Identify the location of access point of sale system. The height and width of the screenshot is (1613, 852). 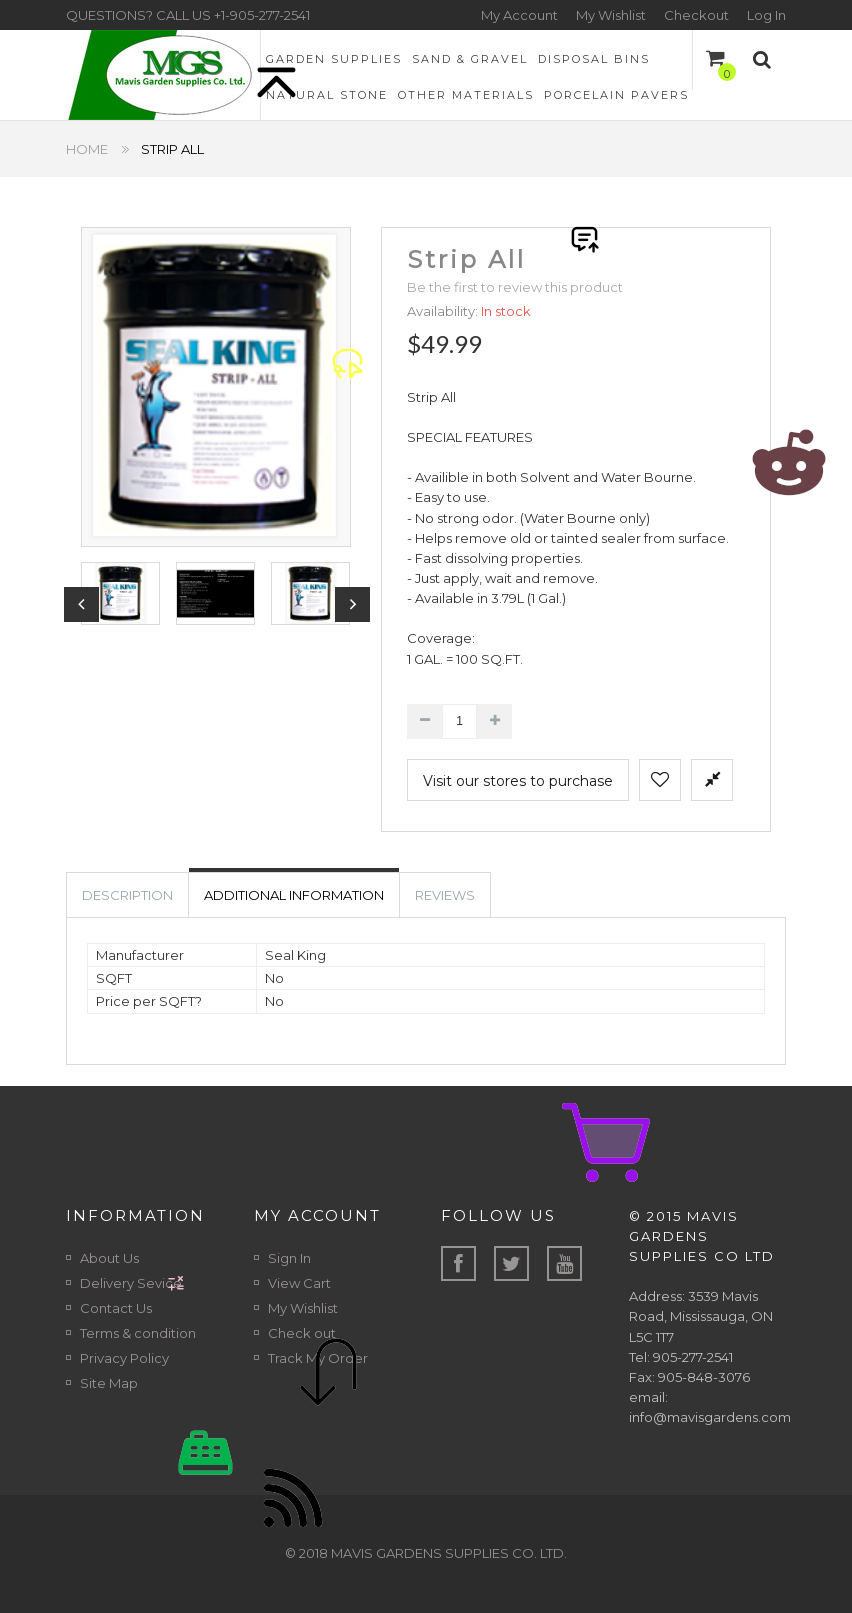
(205, 1455).